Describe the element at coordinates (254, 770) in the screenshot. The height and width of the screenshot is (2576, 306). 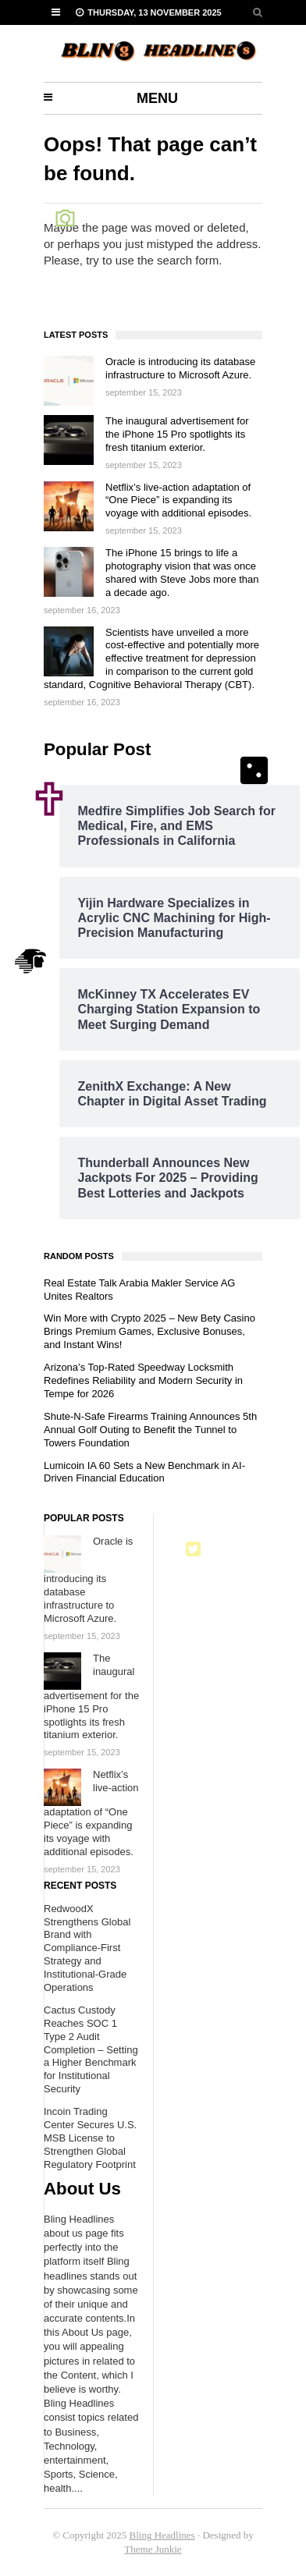
I see `roll the dice or randomize selection` at that location.